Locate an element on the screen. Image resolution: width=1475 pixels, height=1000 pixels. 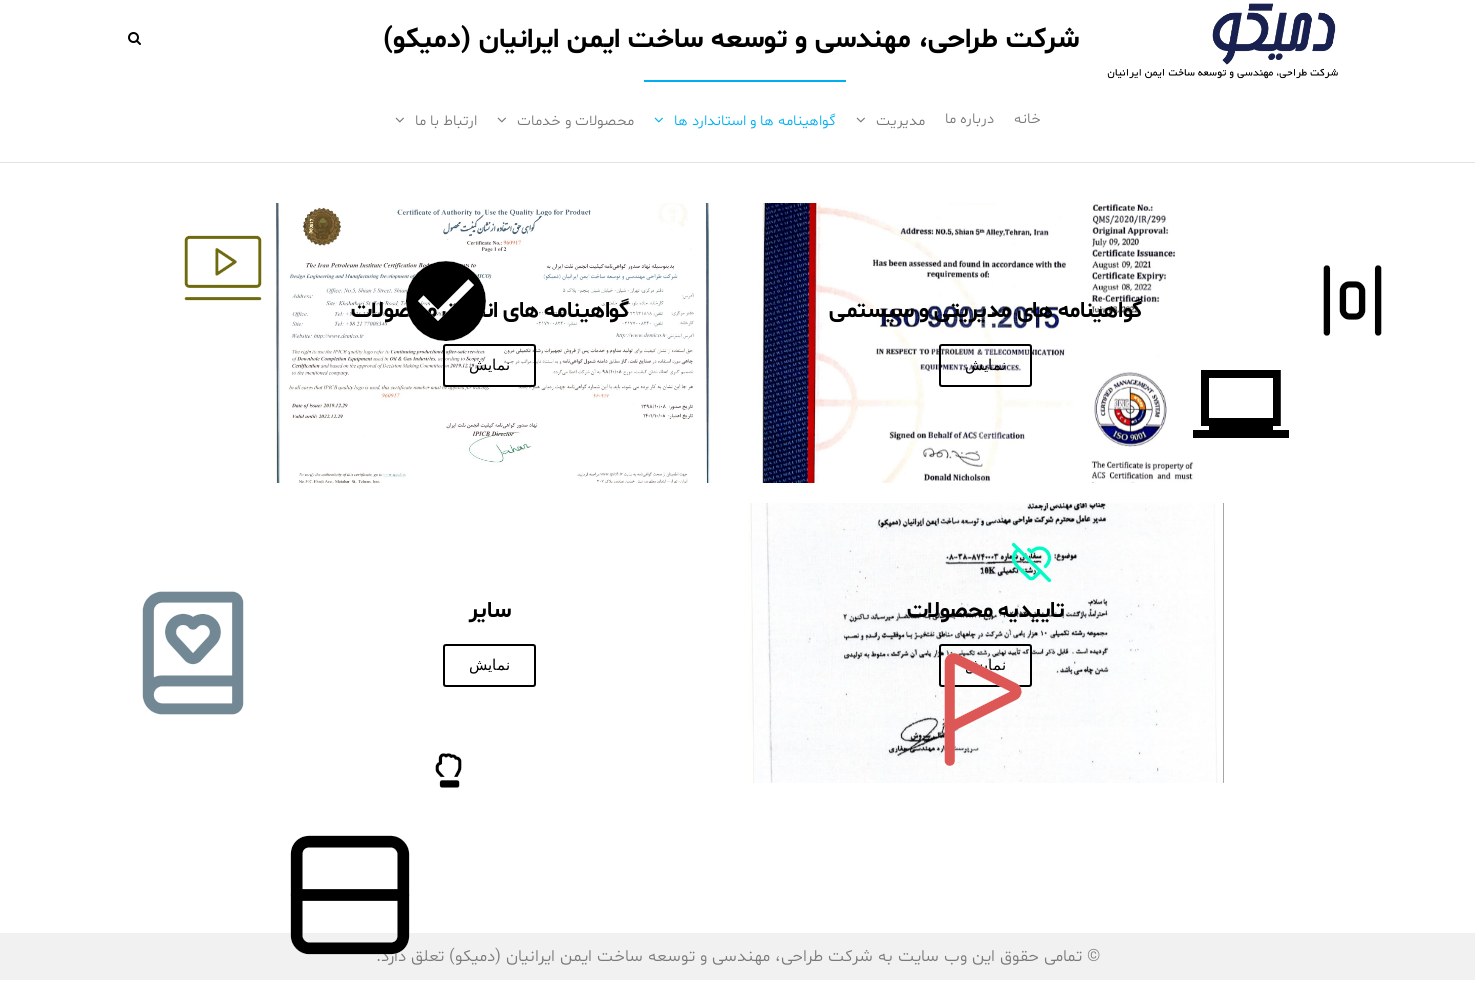
distribute objects with equal spacing horizontally is located at coordinates (1352, 300).